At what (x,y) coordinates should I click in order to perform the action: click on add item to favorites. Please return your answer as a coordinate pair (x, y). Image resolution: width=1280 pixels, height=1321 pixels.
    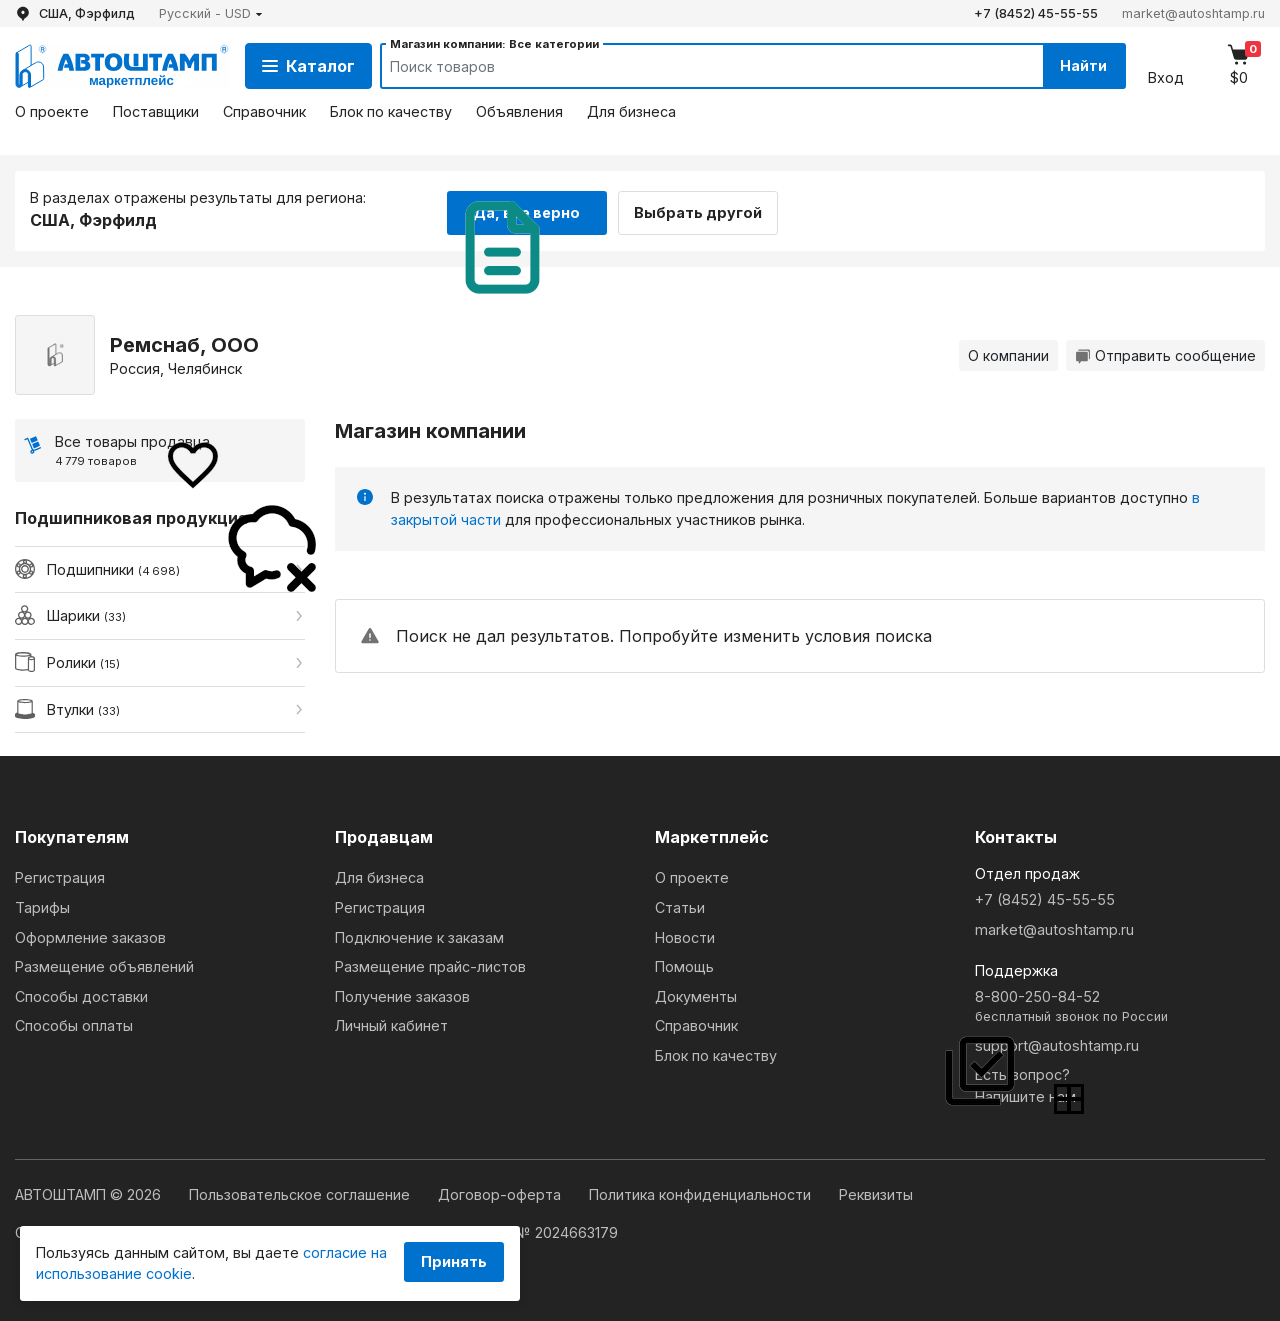
    Looking at the image, I should click on (193, 465).